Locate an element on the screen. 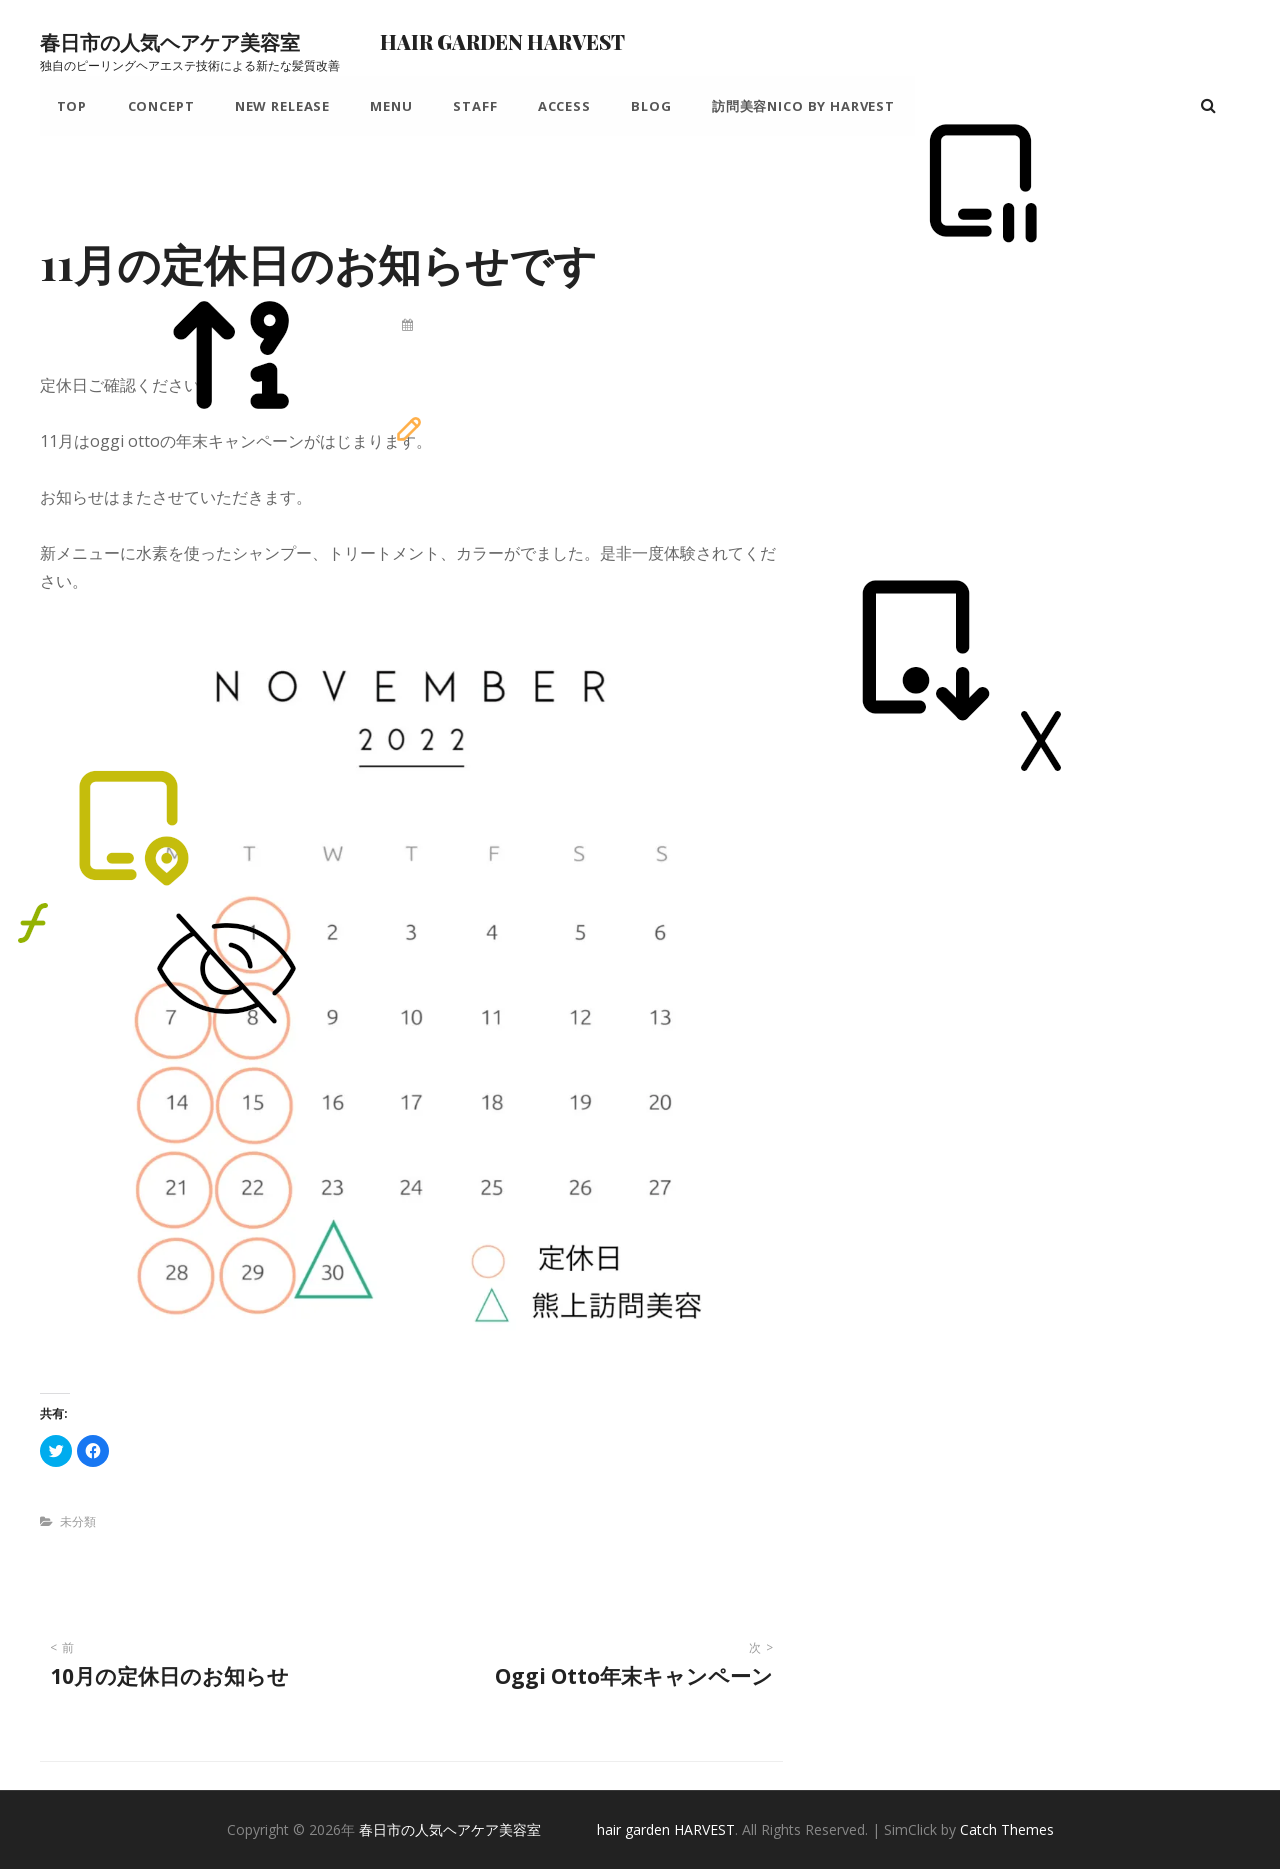  hide password or sensitive content is located at coordinates (226, 968).